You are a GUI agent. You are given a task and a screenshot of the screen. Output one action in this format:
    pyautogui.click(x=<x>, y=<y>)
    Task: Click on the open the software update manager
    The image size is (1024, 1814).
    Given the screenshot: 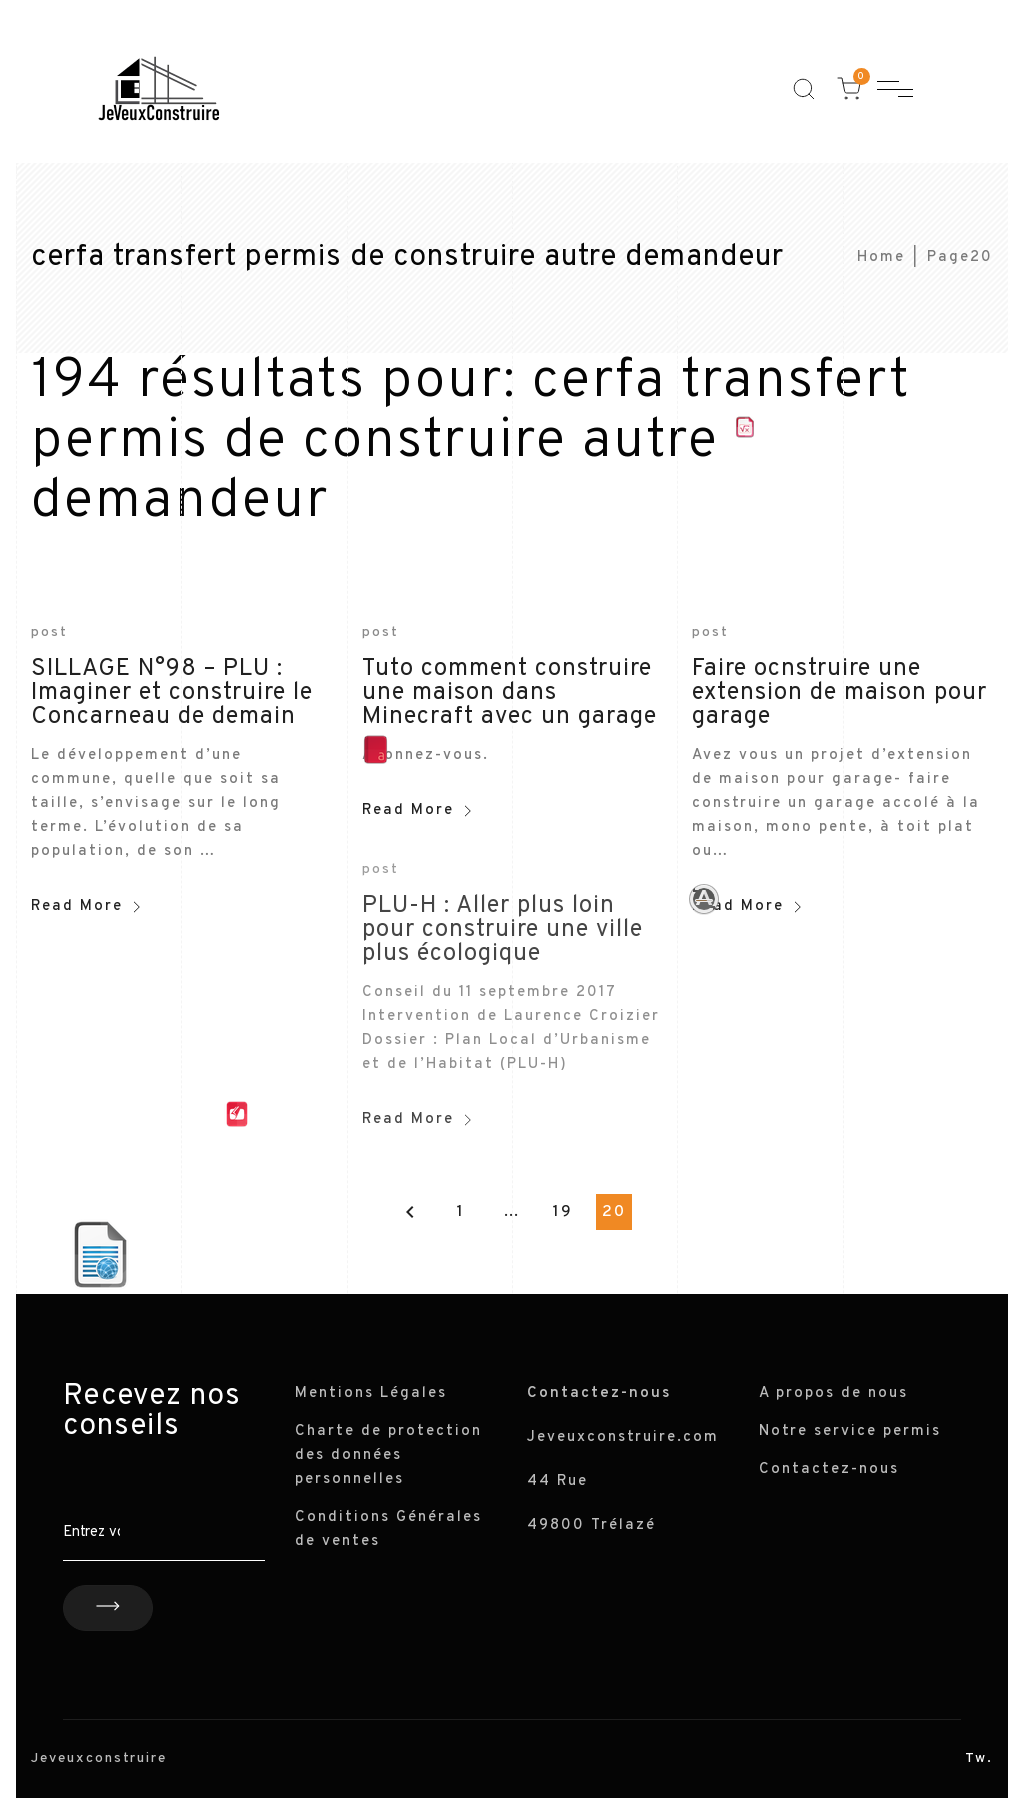 What is the action you would take?
    pyautogui.click(x=704, y=899)
    